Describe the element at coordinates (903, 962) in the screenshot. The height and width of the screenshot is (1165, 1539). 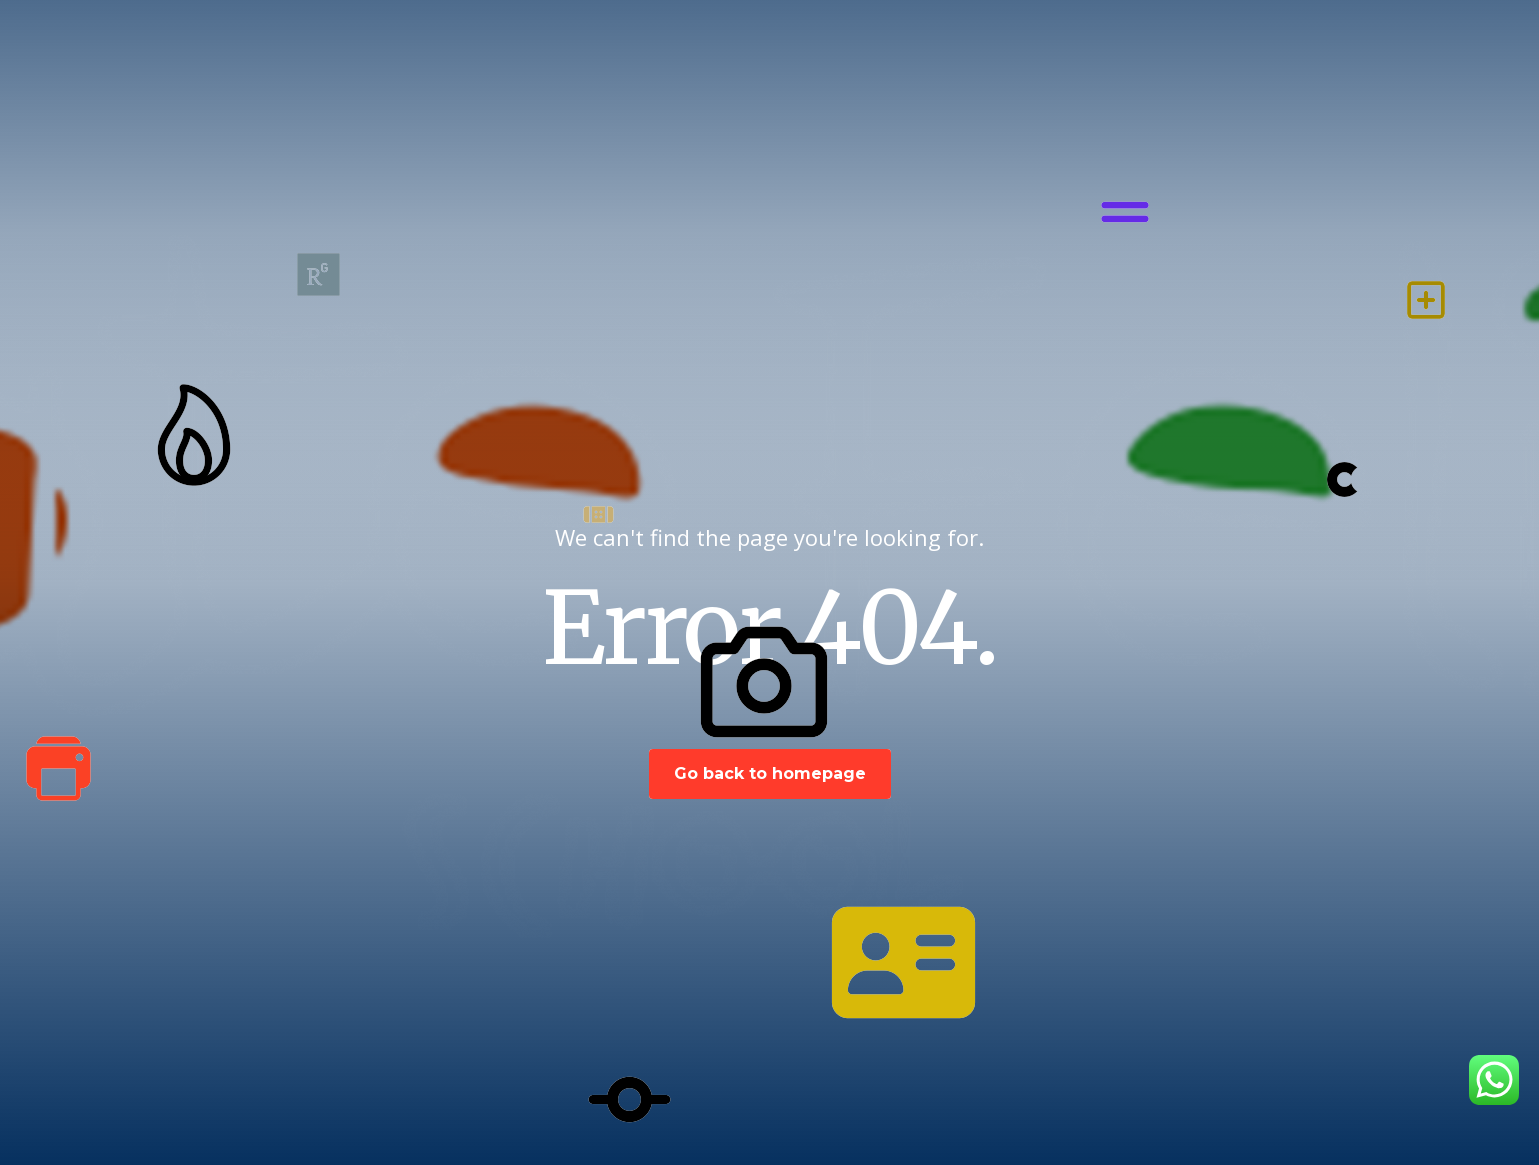
I see `view contact card details` at that location.